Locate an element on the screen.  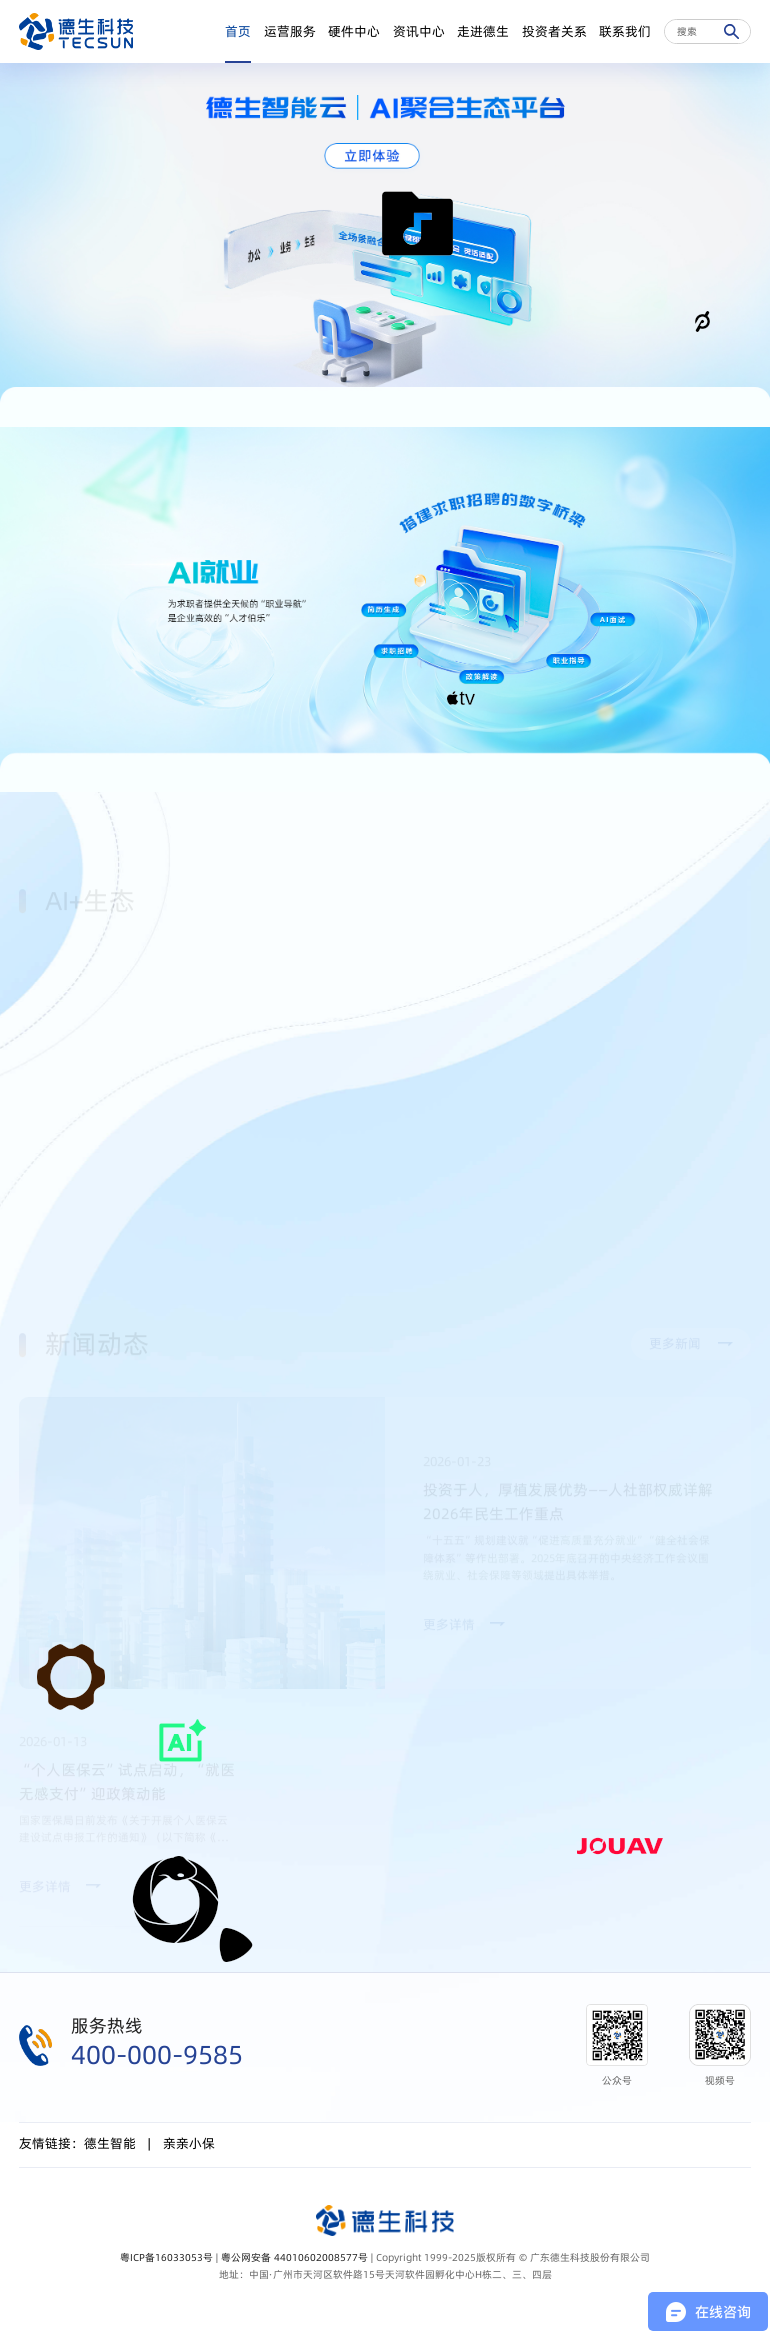
generate content using AI is located at coordinates (180, 1742).